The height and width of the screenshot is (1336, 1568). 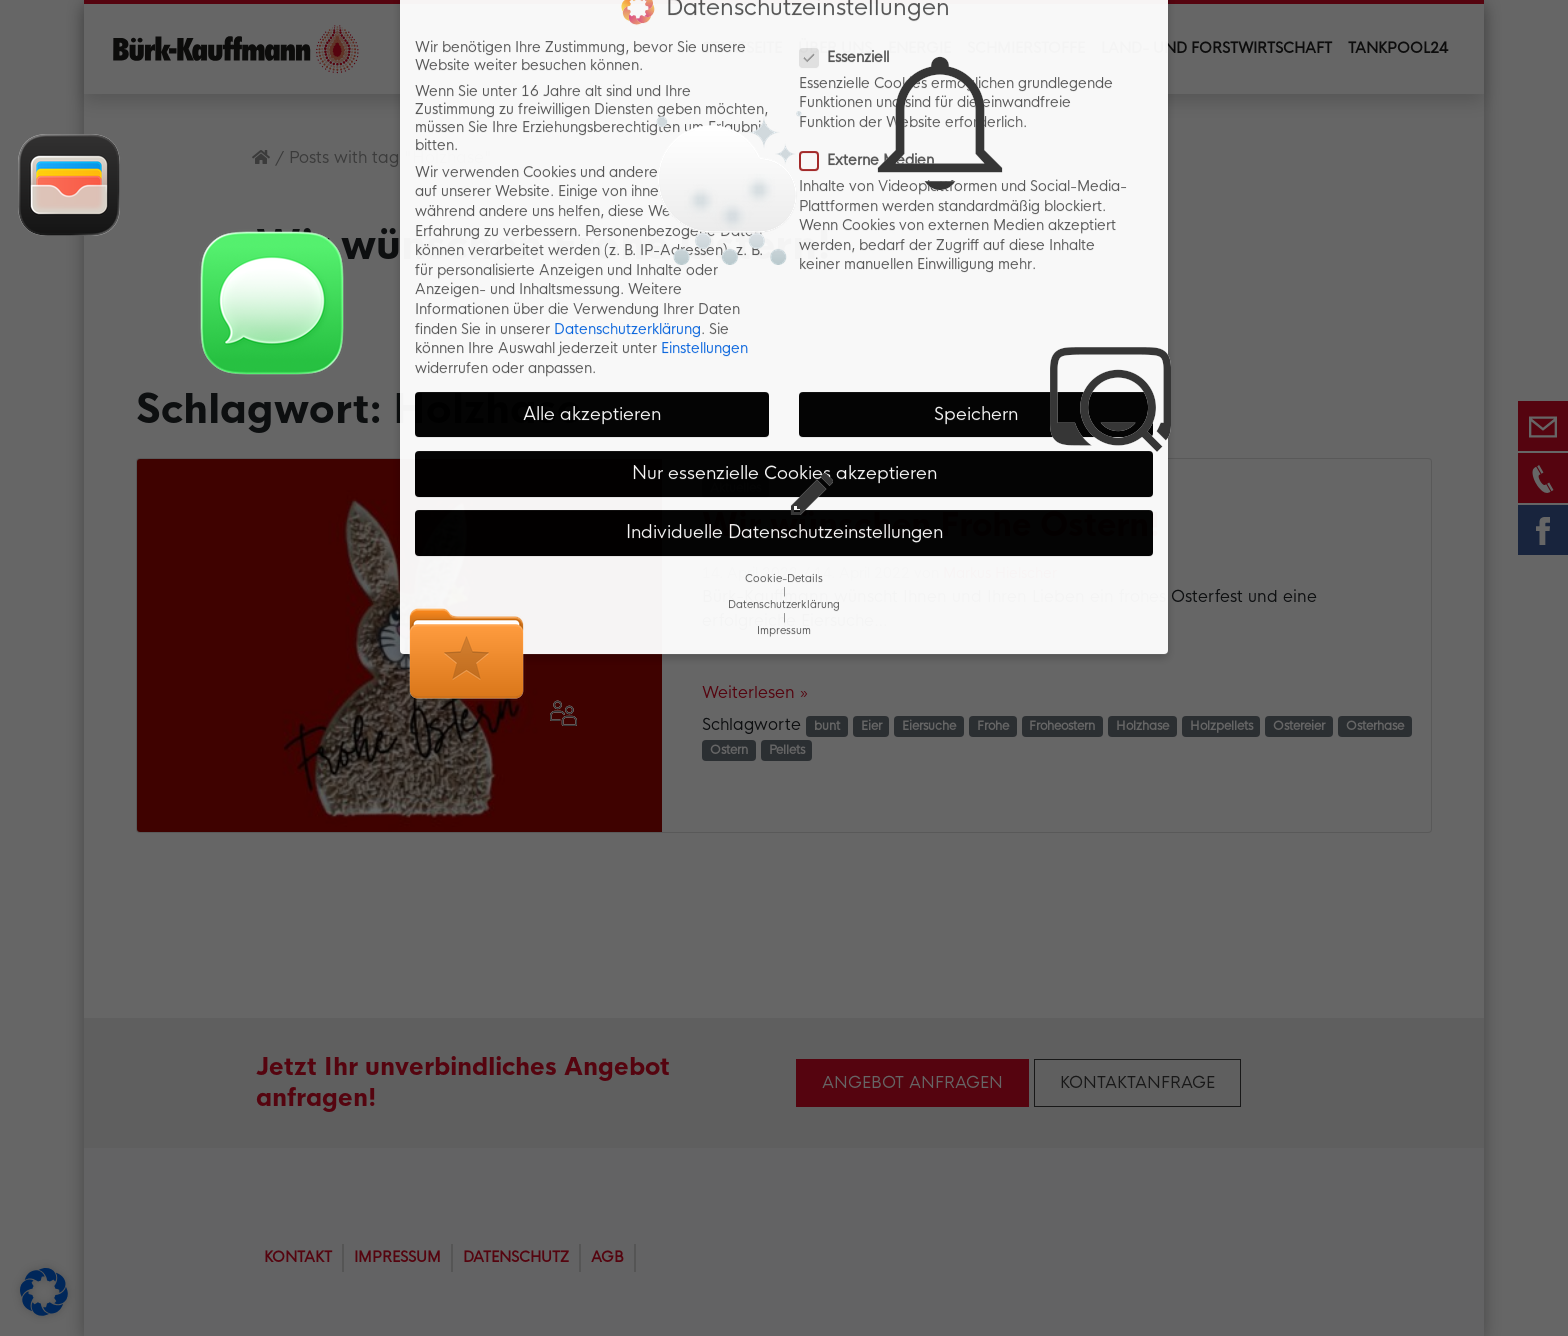 What do you see at coordinates (272, 303) in the screenshot?
I see `open the messages app` at bounding box center [272, 303].